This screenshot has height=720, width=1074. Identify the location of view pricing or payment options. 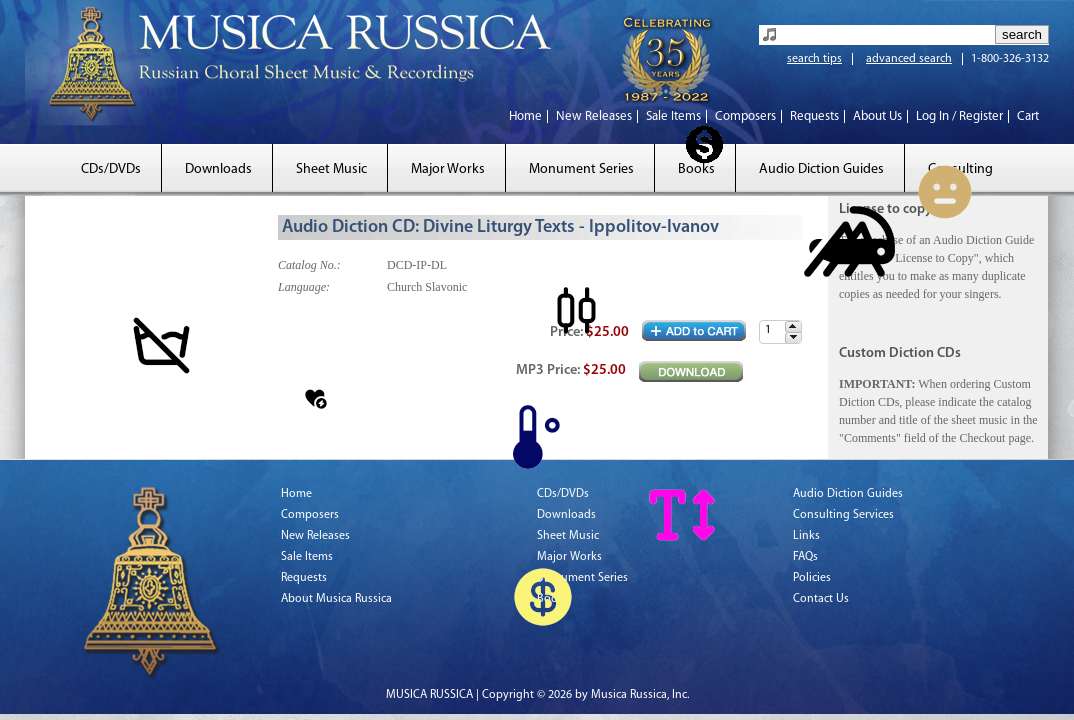
(543, 597).